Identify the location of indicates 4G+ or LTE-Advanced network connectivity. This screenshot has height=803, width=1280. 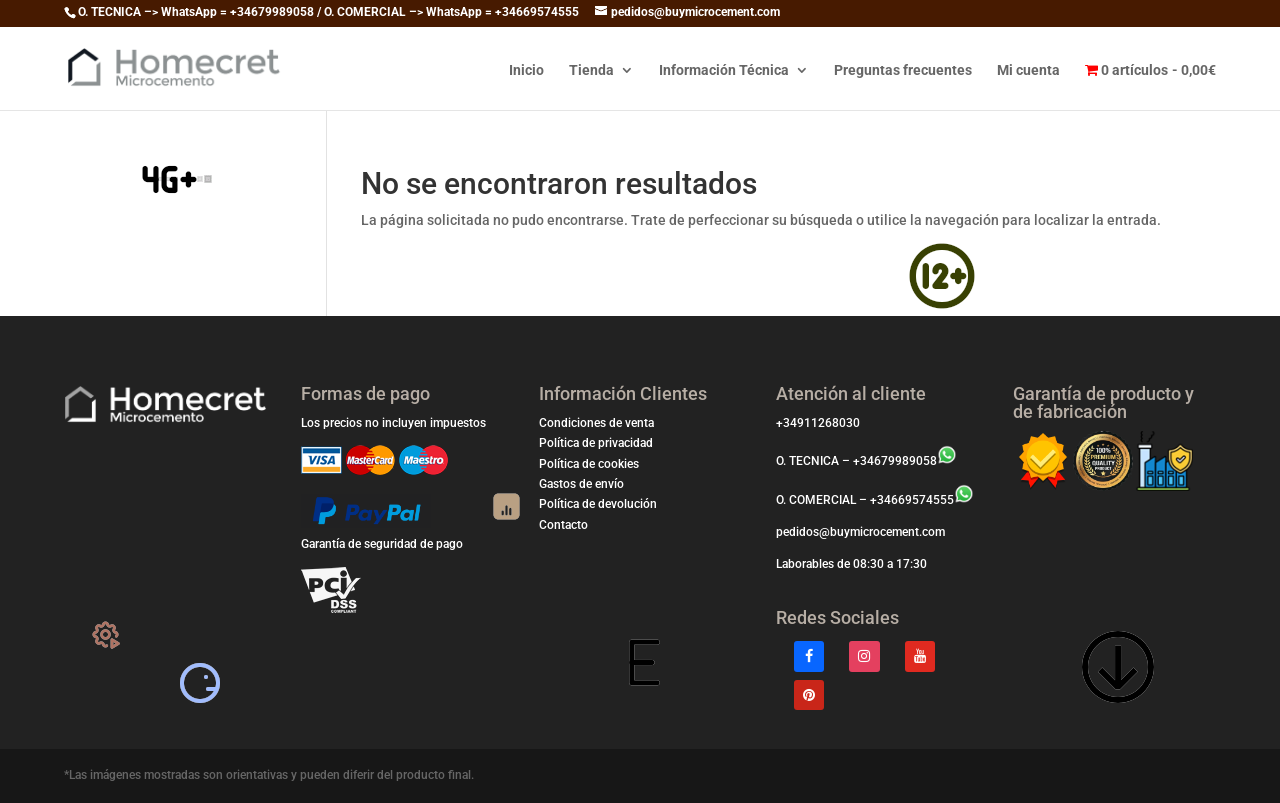
(169, 179).